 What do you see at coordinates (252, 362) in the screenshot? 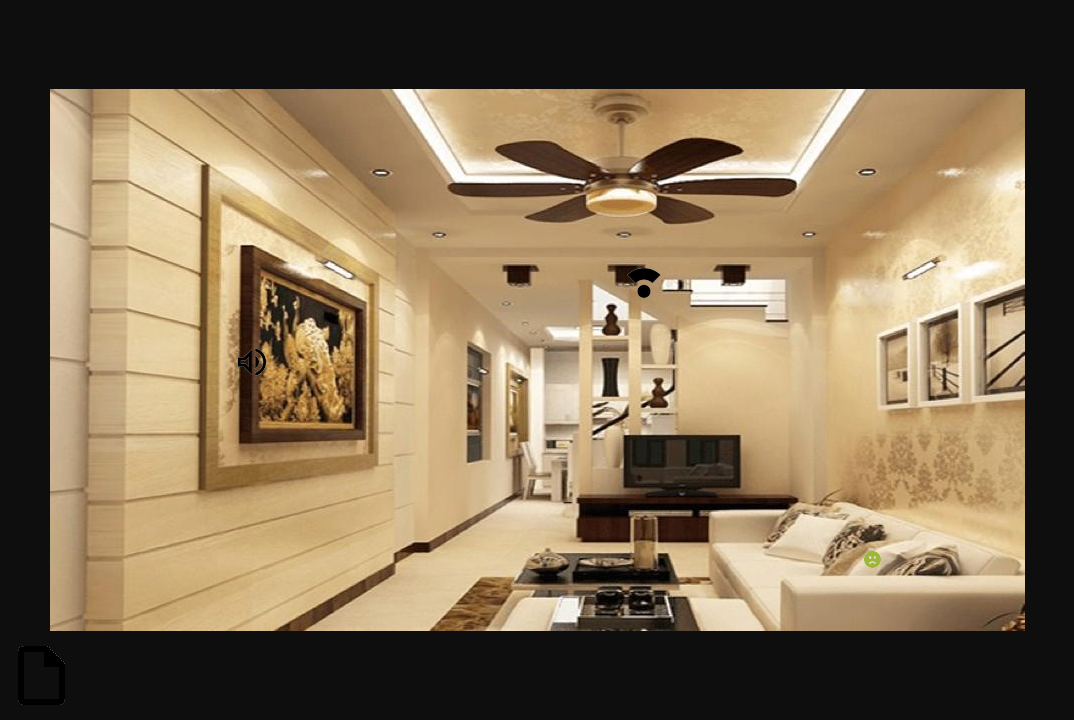
I see `increase or unmute audio volume` at bounding box center [252, 362].